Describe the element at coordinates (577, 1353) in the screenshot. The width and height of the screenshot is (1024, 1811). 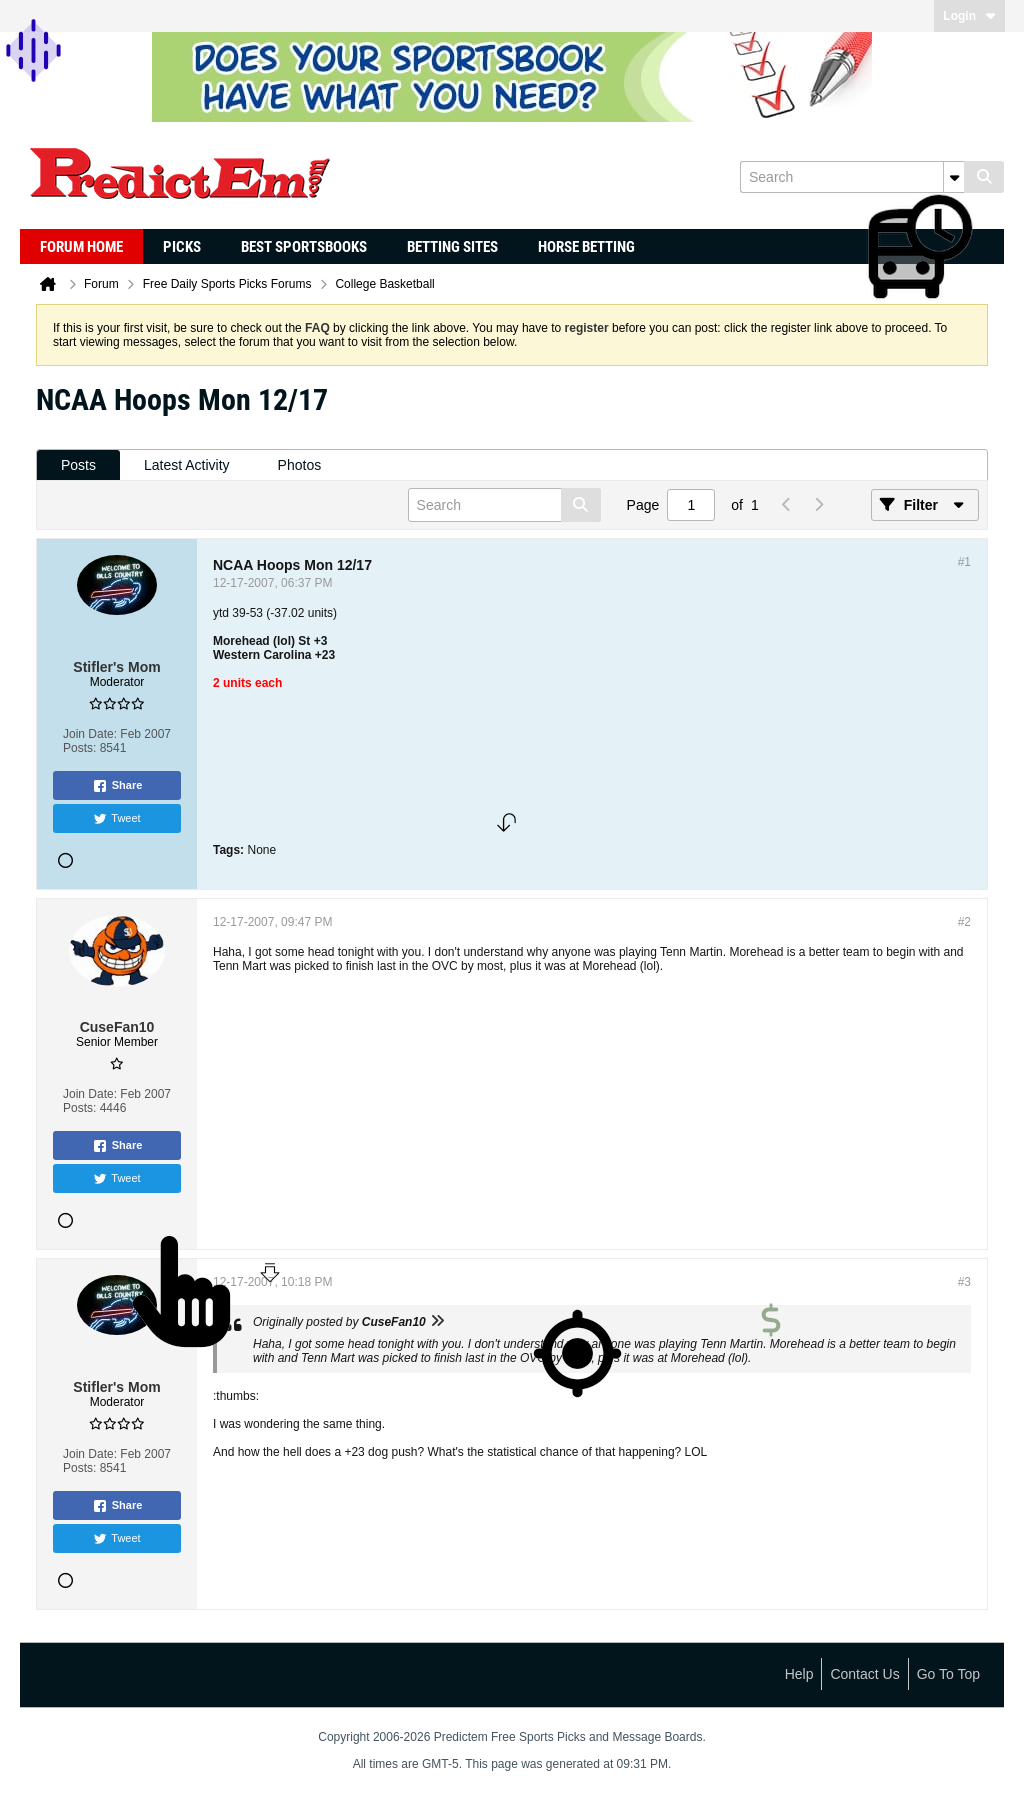
I see `view current location` at that location.